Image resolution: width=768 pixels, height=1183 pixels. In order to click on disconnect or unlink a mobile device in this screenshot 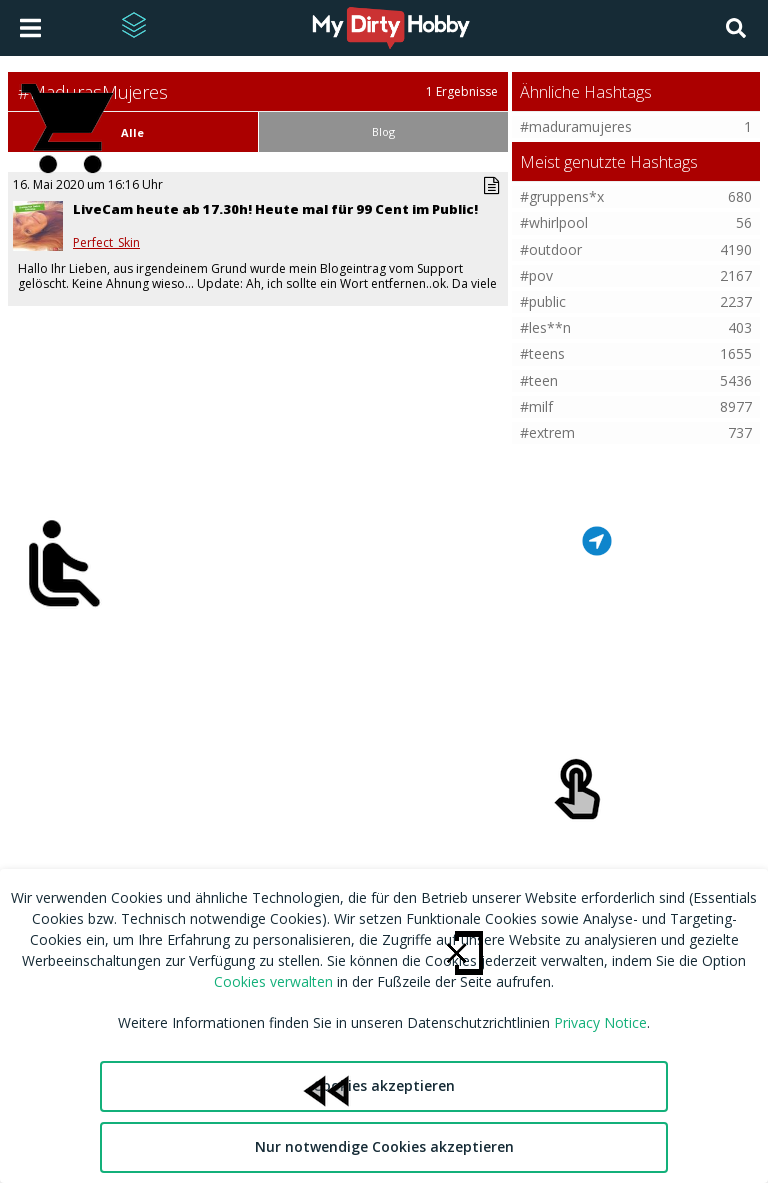, I will do `click(465, 953)`.